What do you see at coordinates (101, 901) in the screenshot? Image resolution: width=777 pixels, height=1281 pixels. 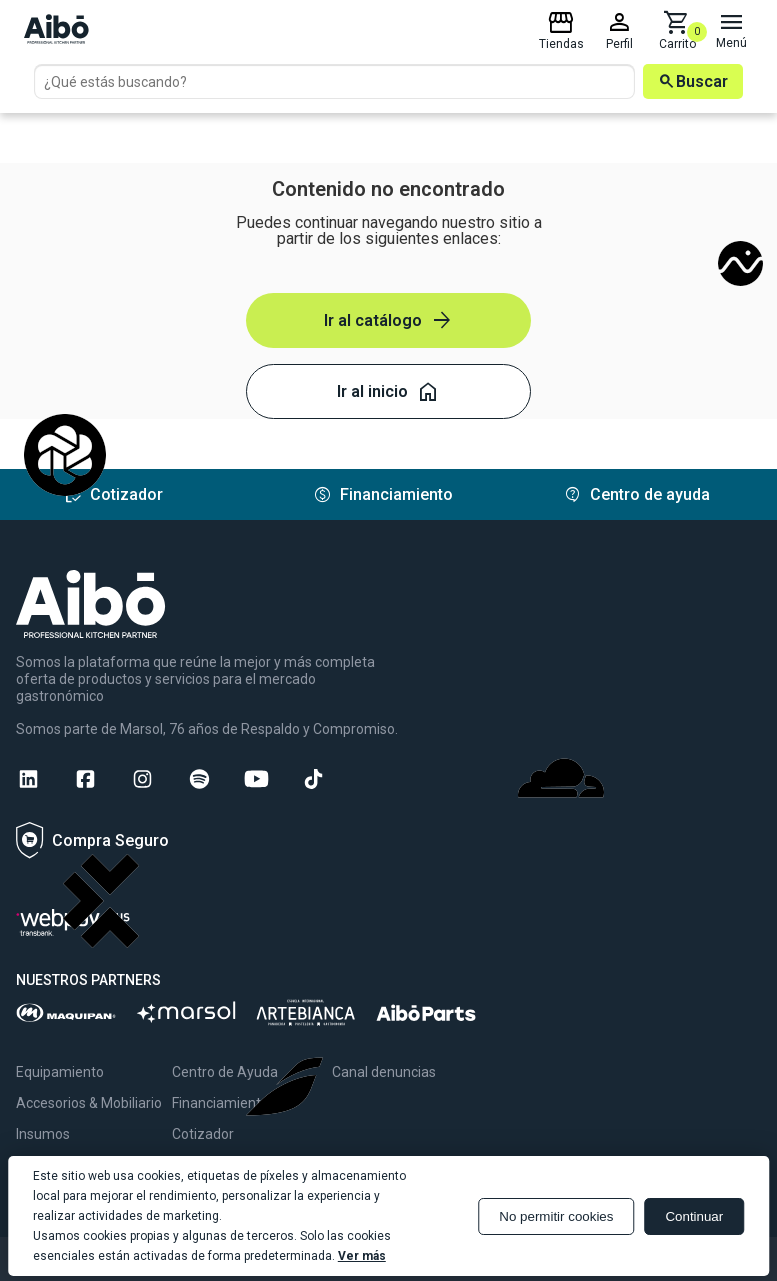 I see `tricentis company logo` at bounding box center [101, 901].